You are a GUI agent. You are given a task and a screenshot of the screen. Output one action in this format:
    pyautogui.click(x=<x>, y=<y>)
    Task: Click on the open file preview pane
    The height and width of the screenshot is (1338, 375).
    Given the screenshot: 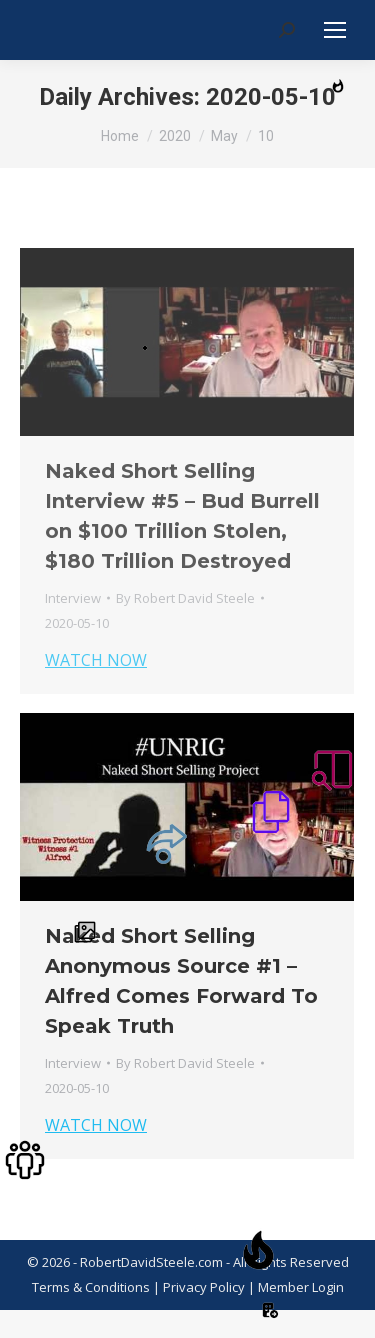 What is the action you would take?
    pyautogui.click(x=332, y=768)
    